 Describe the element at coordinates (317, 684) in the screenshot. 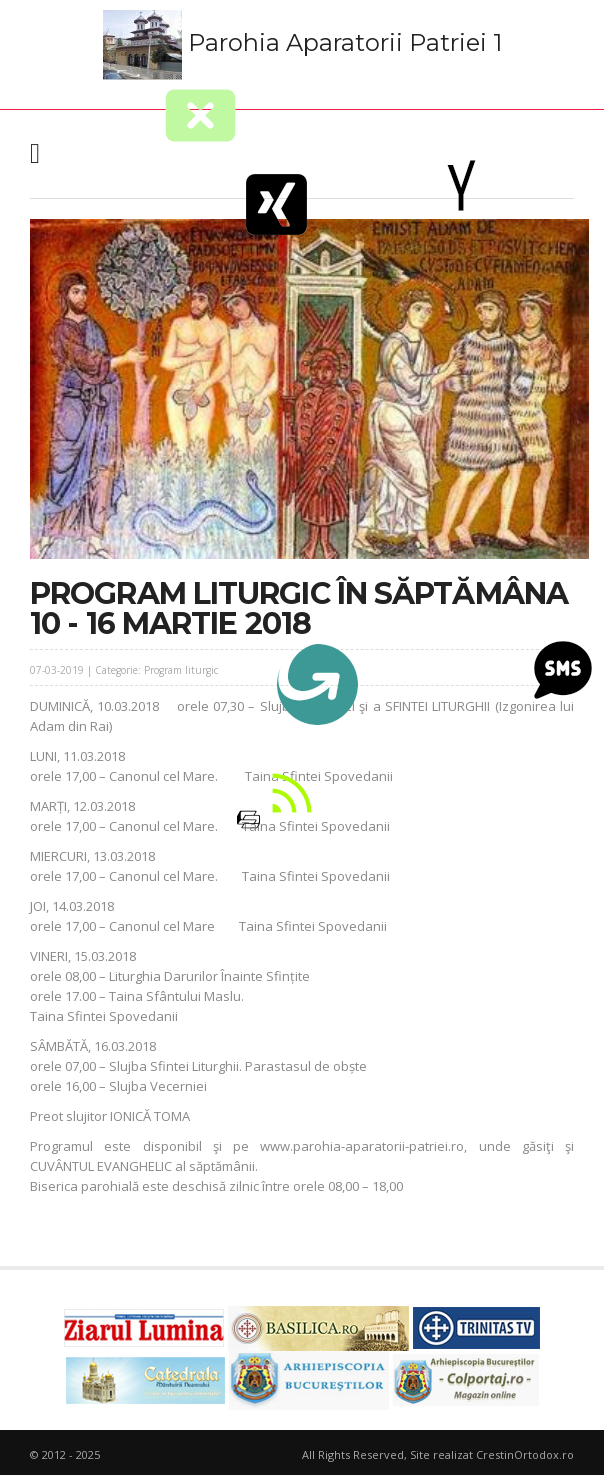

I see `open the MoneyGram app` at that location.